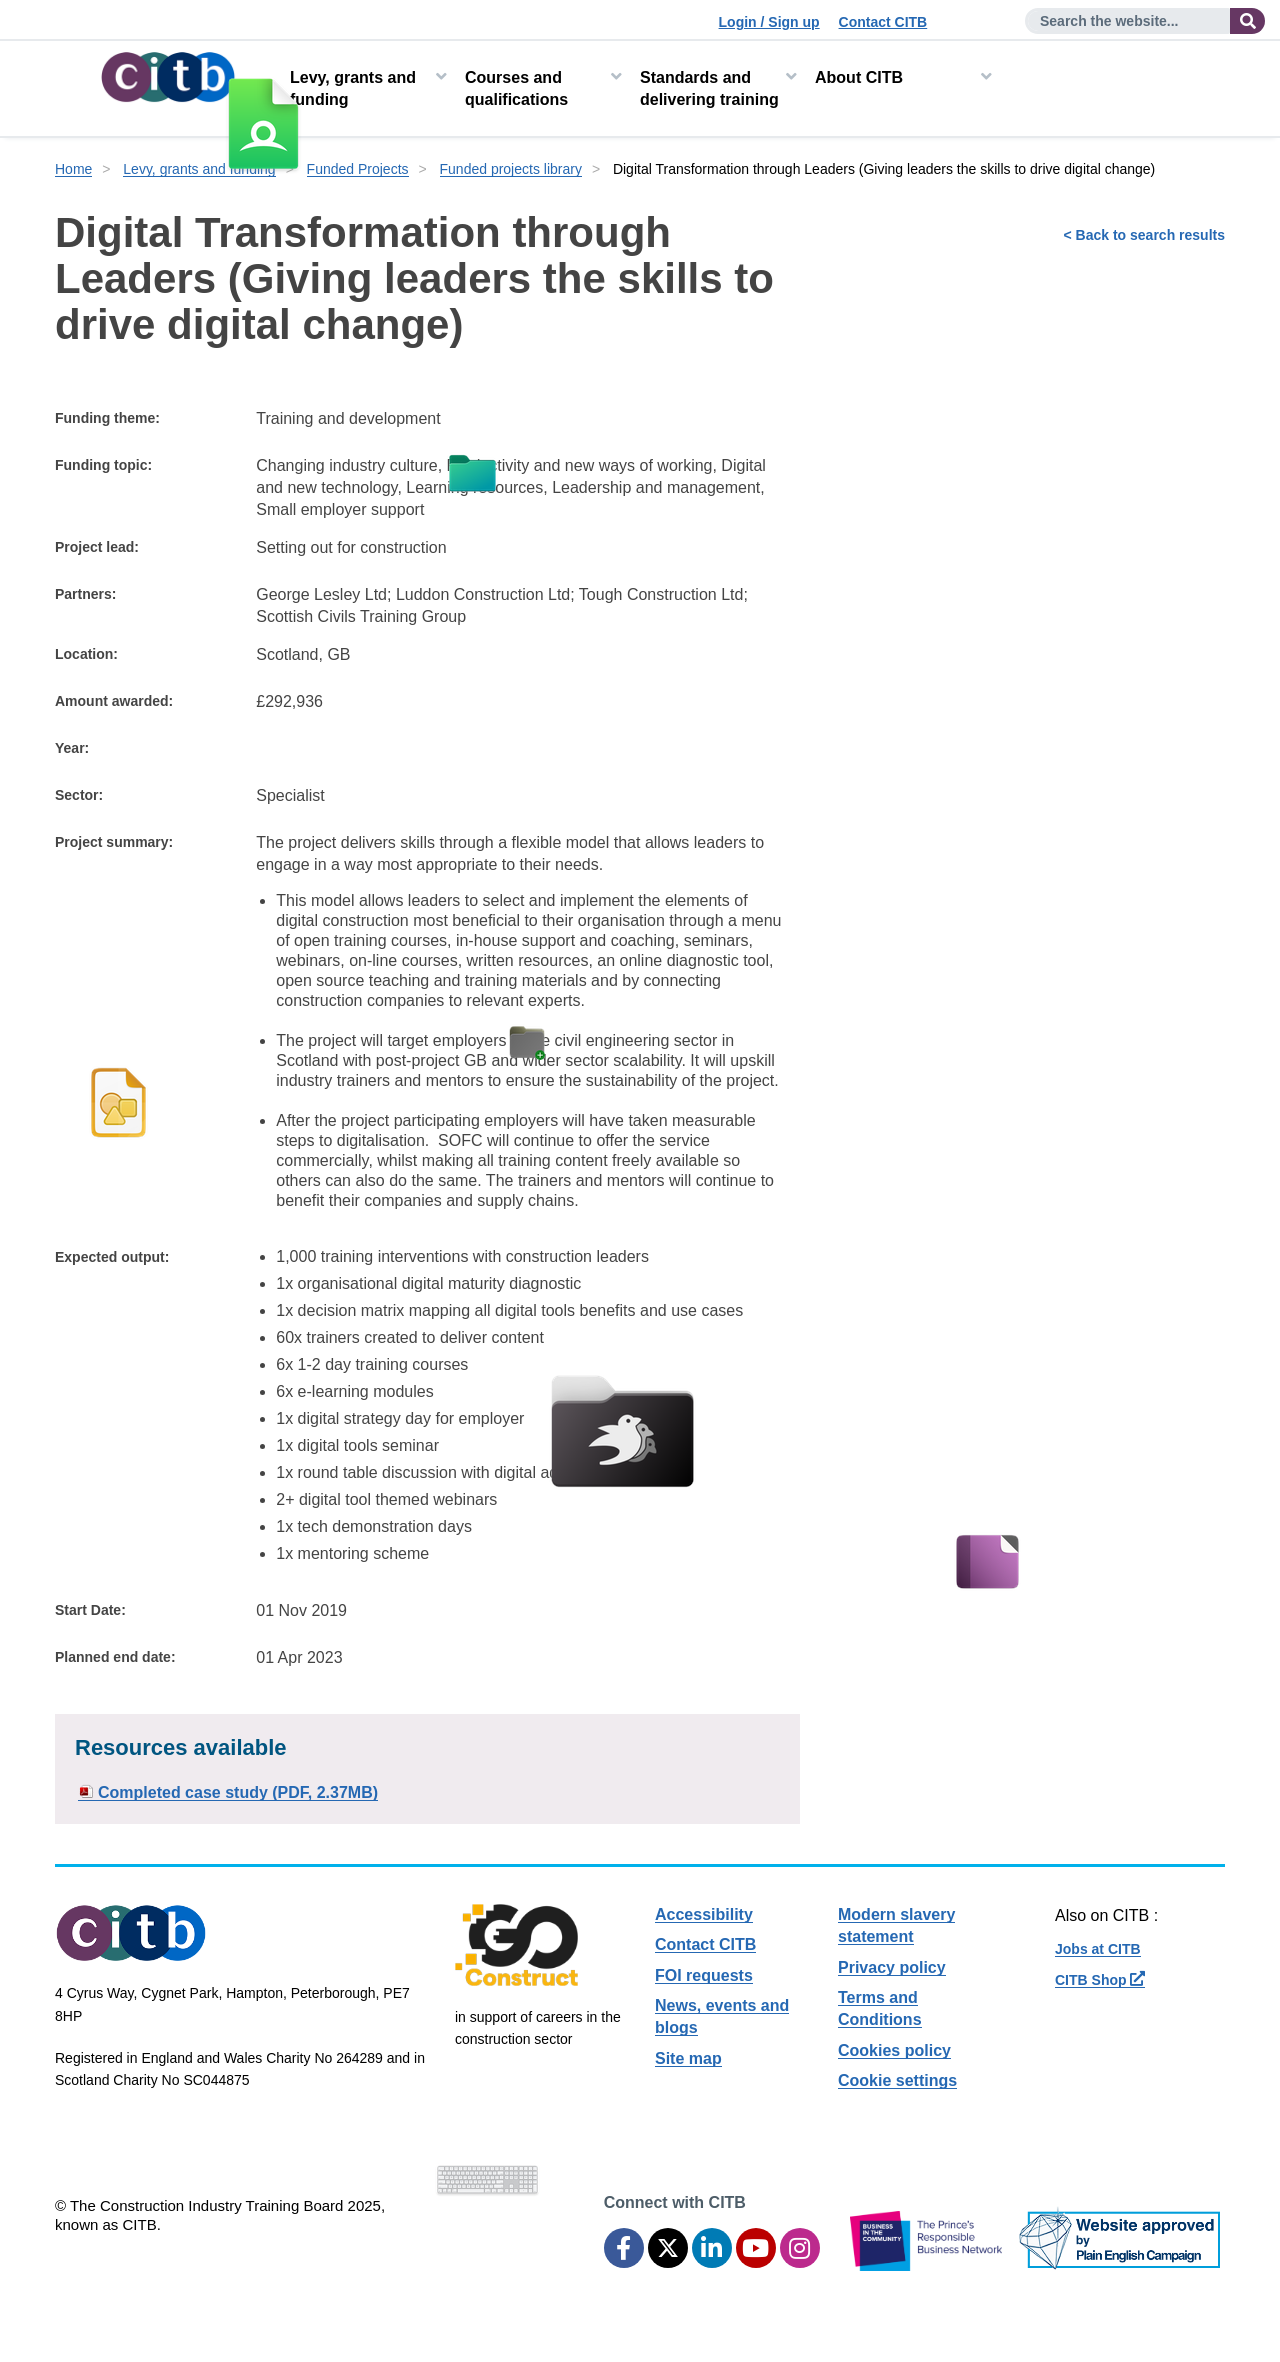 This screenshot has height=2362, width=1280. I want to click on create a new folder, so click(527, 1042).